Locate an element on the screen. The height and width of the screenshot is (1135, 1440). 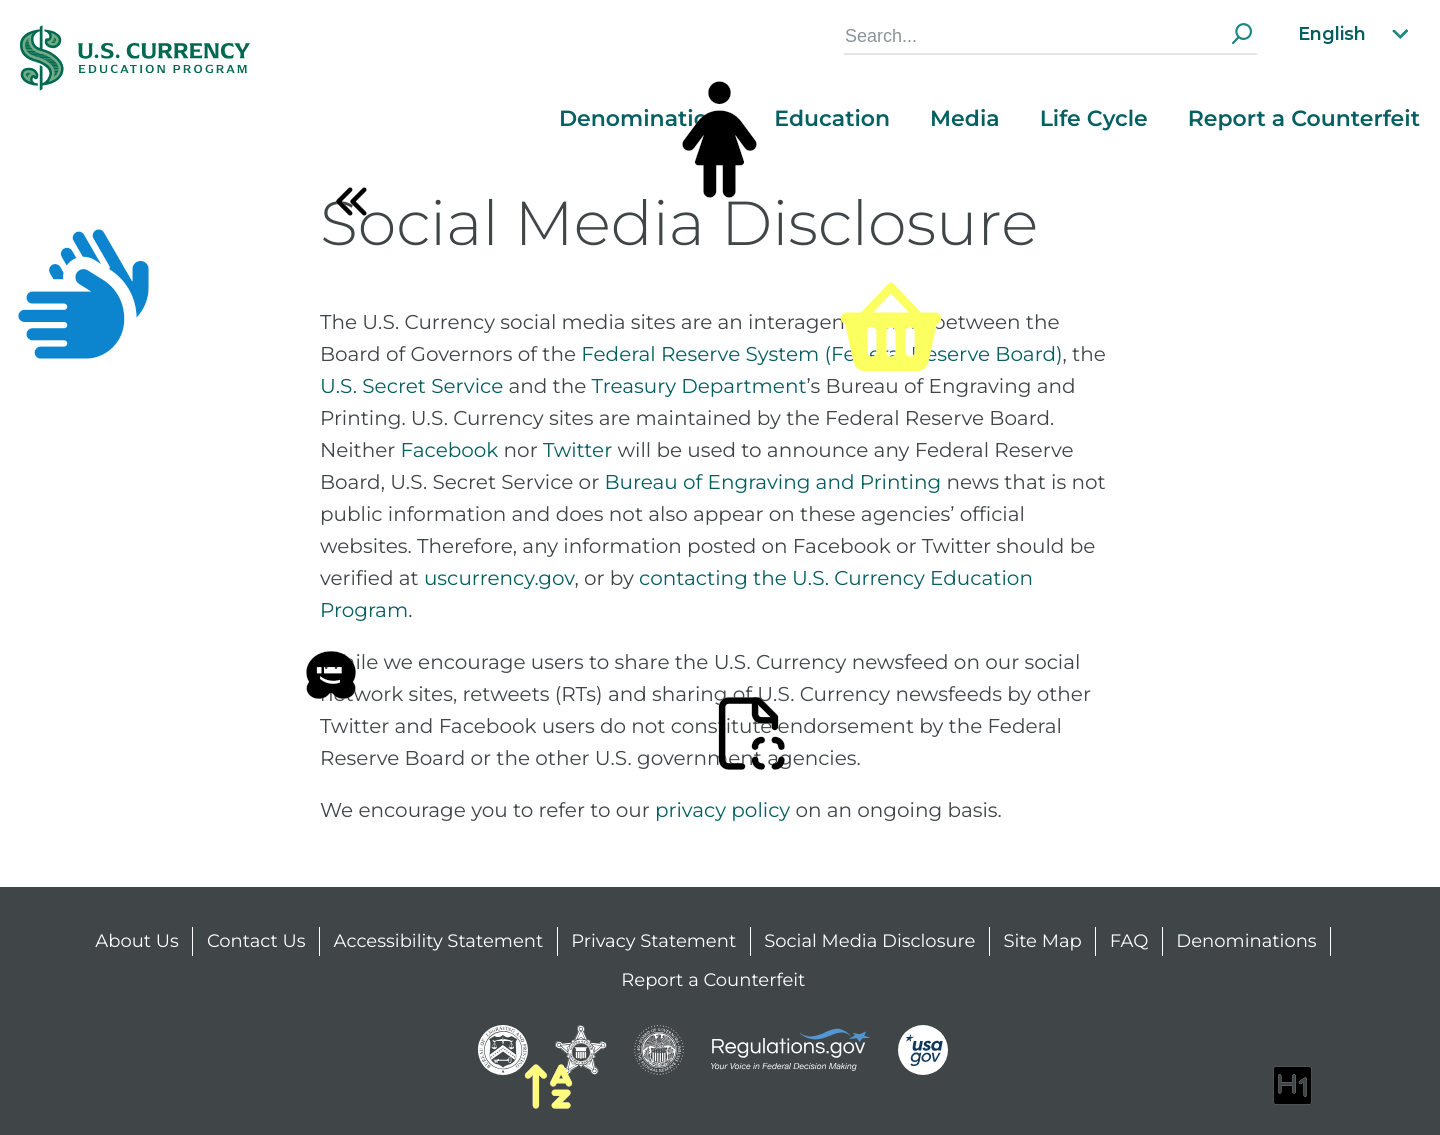
sort alphabetically A to Z is located at coordinates (548, 1086).